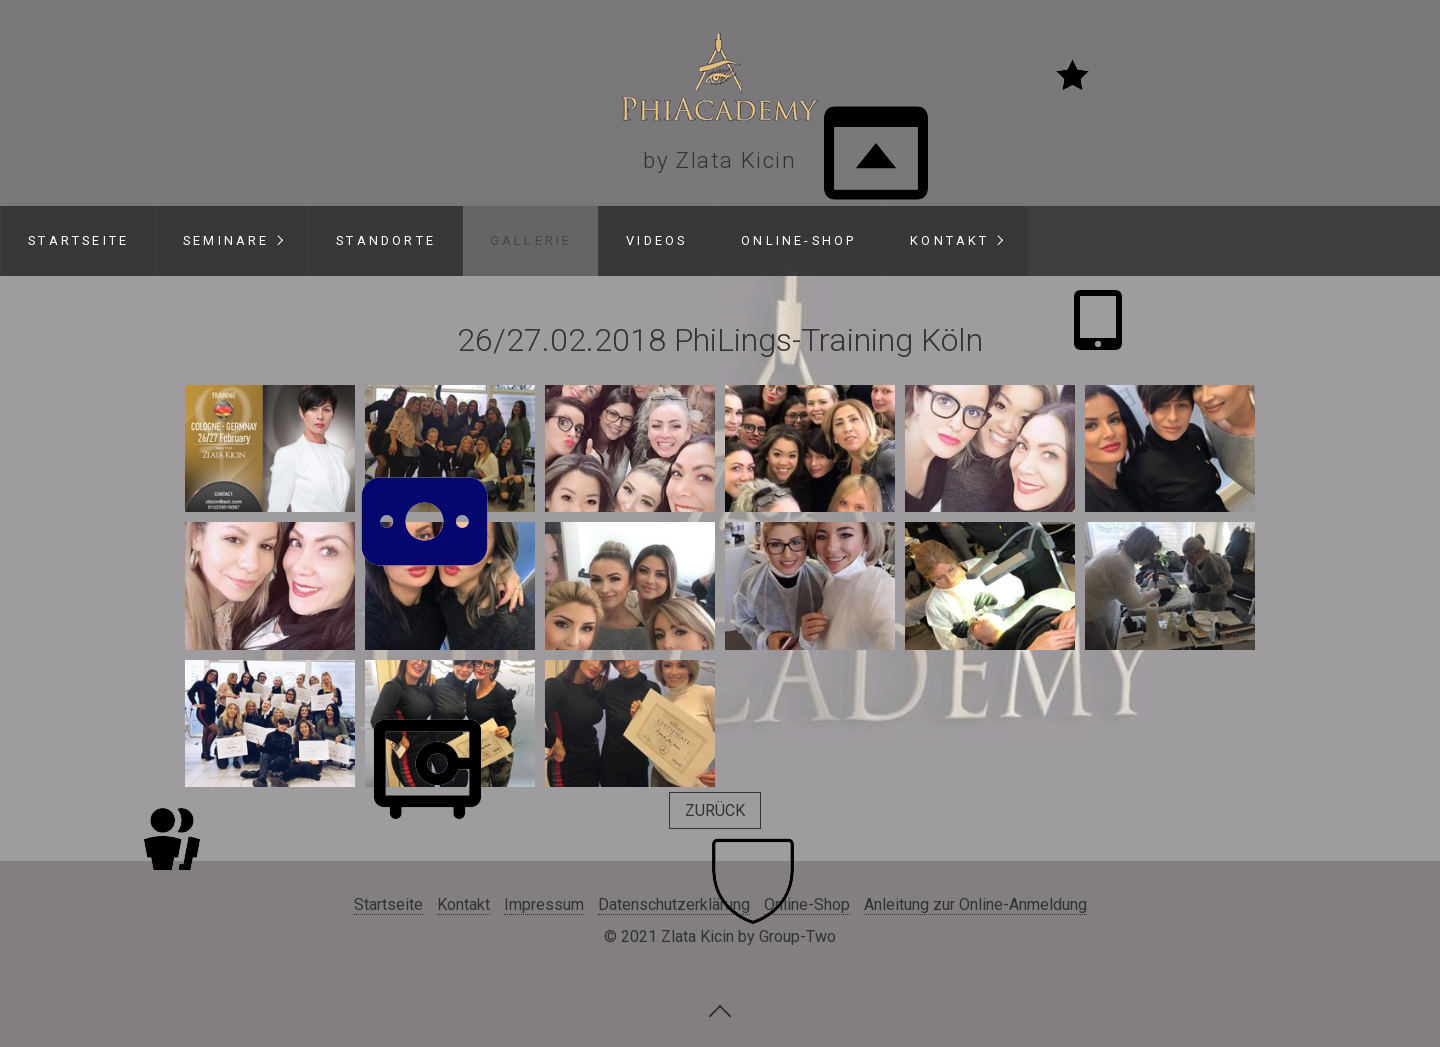 The image size is (1440, 1047). I want to click on access secure storage or vault, so click(427, 765).